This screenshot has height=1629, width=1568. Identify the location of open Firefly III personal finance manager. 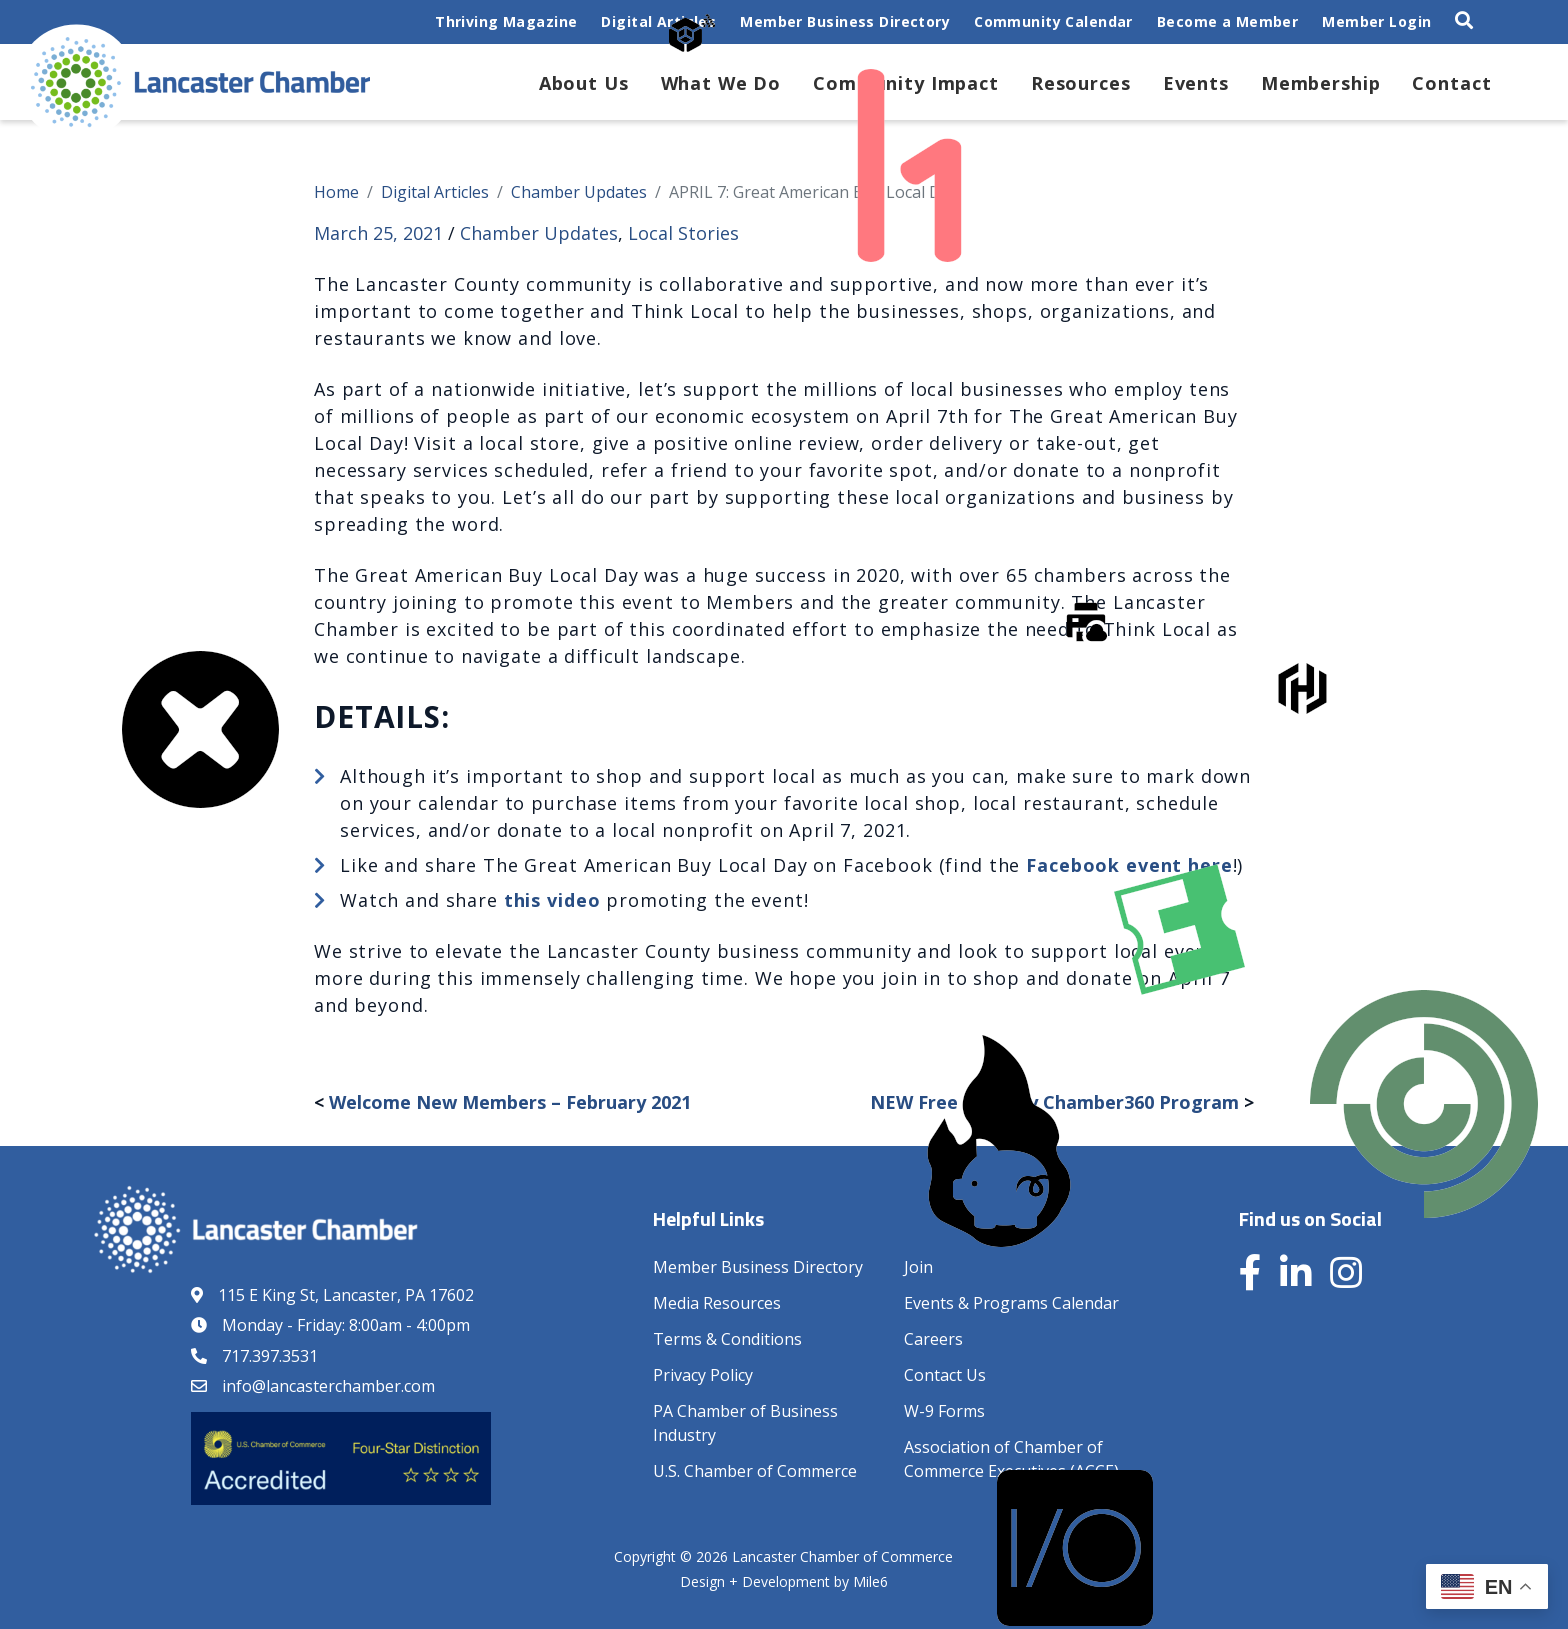
(999, 1141).